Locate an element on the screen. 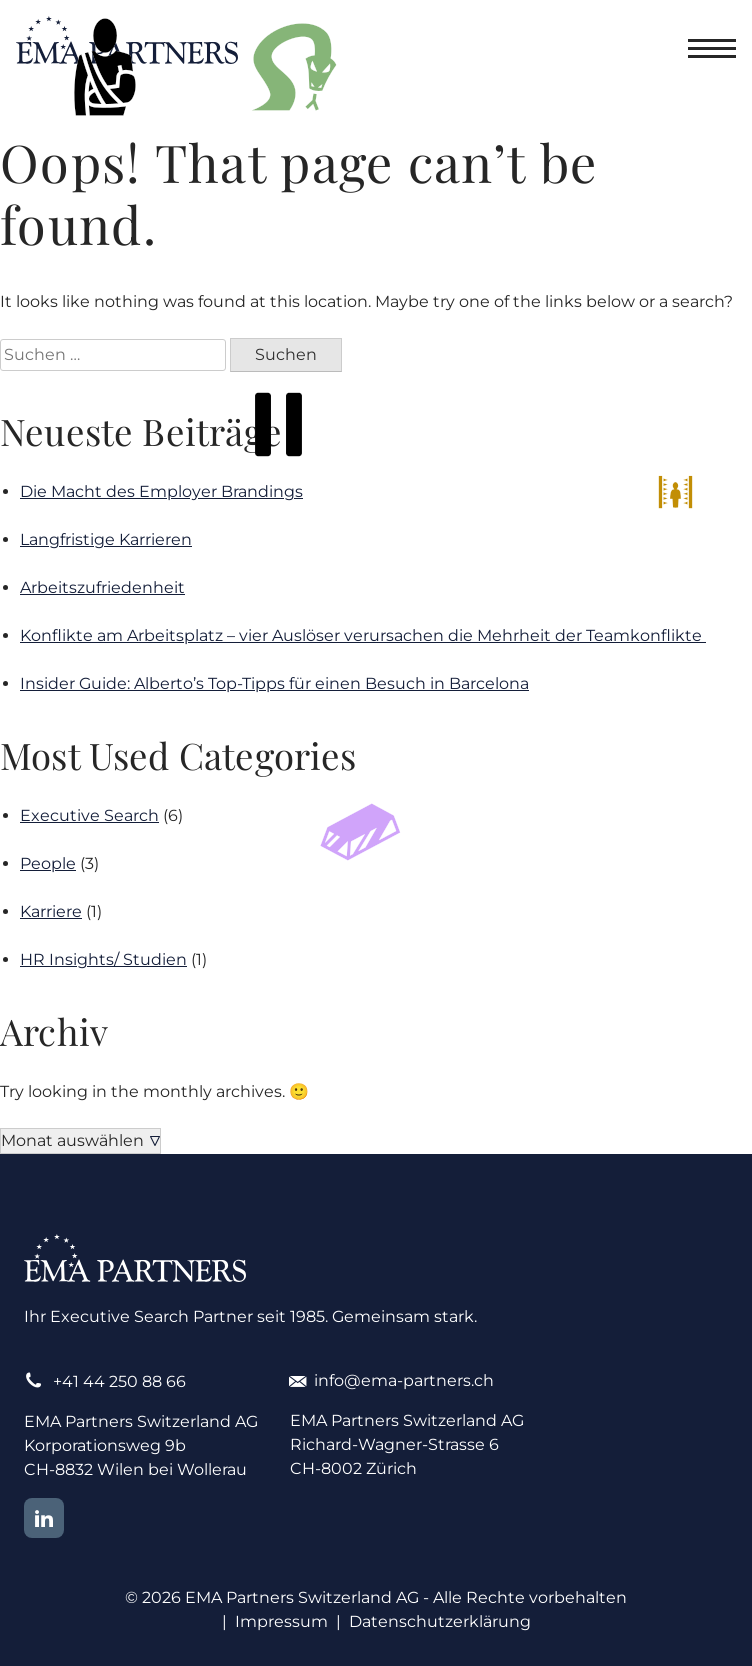 Image resolution: width=752 pixels, height=1666 pixels. represents metal or raw material resources in a game is located at coordinates (360, 832).